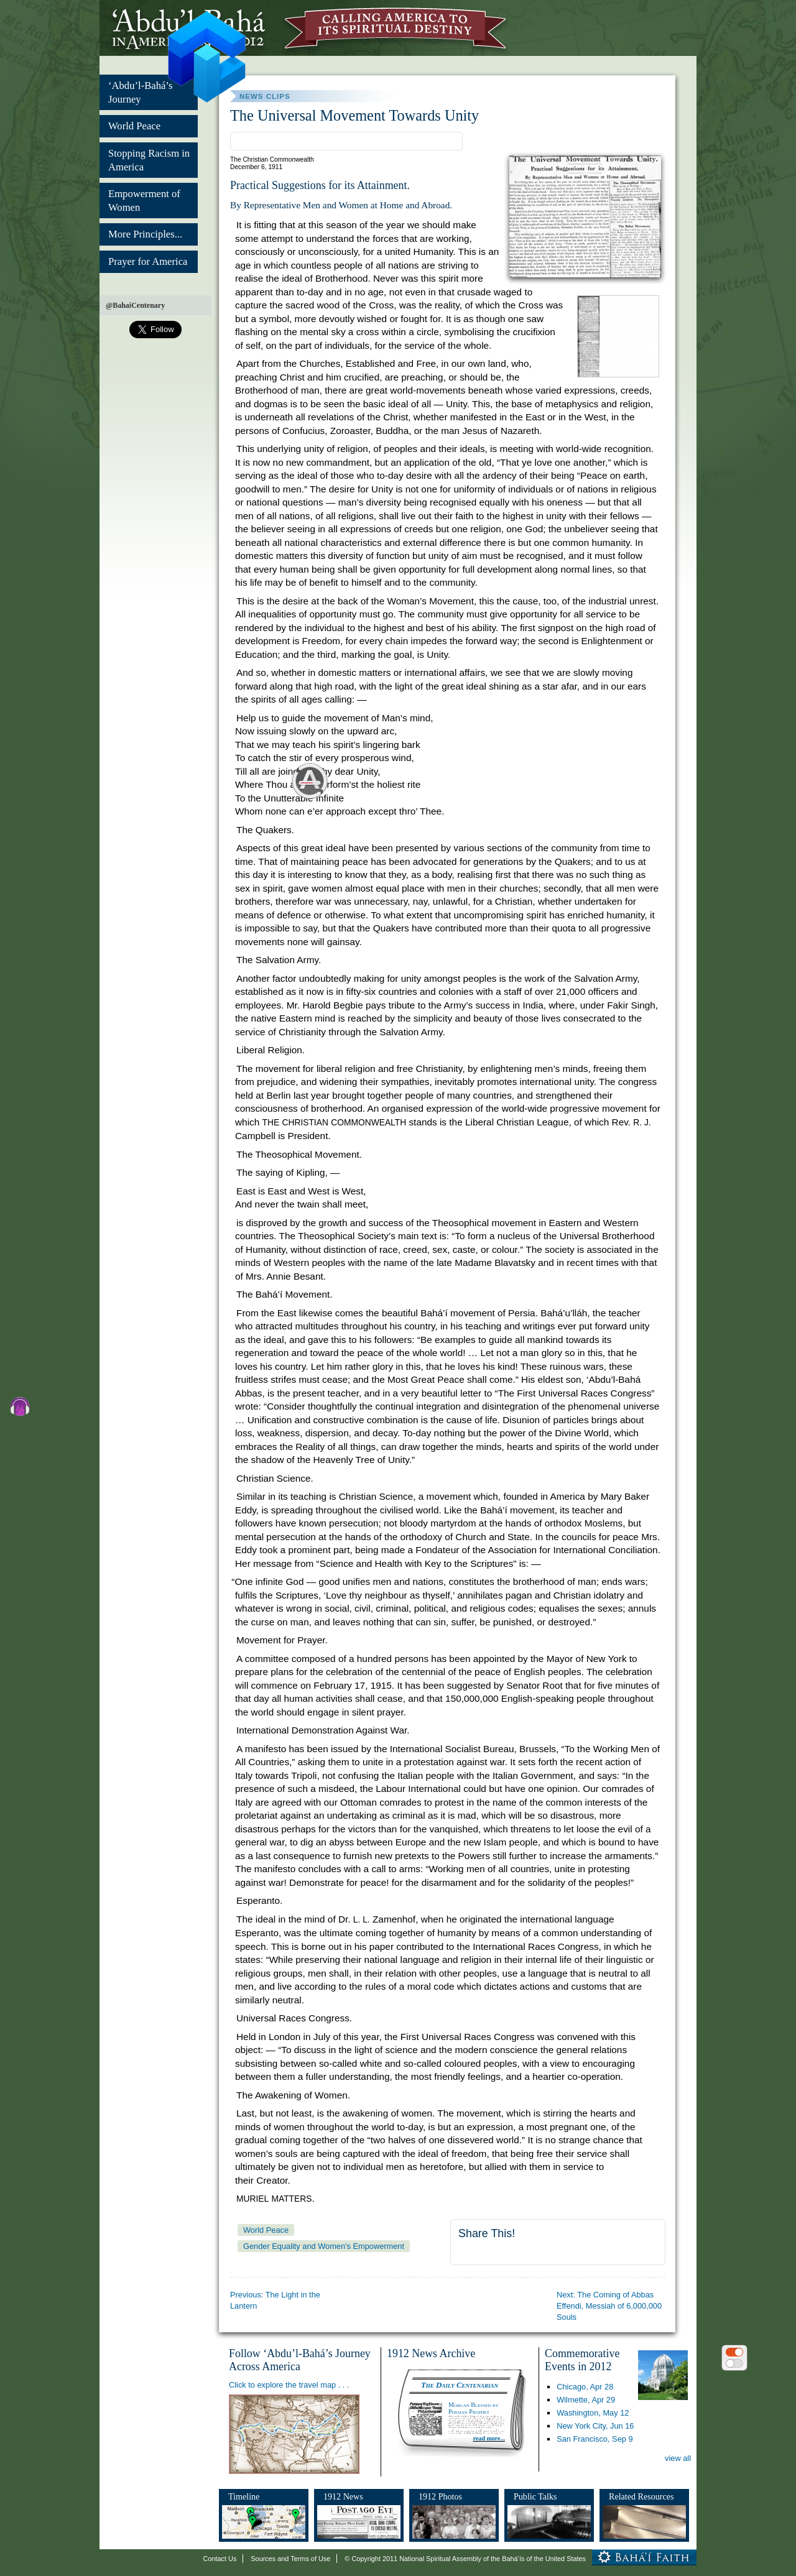 The image size is (796, 2576). I want to click on open the software update manager, so click(310, 781).